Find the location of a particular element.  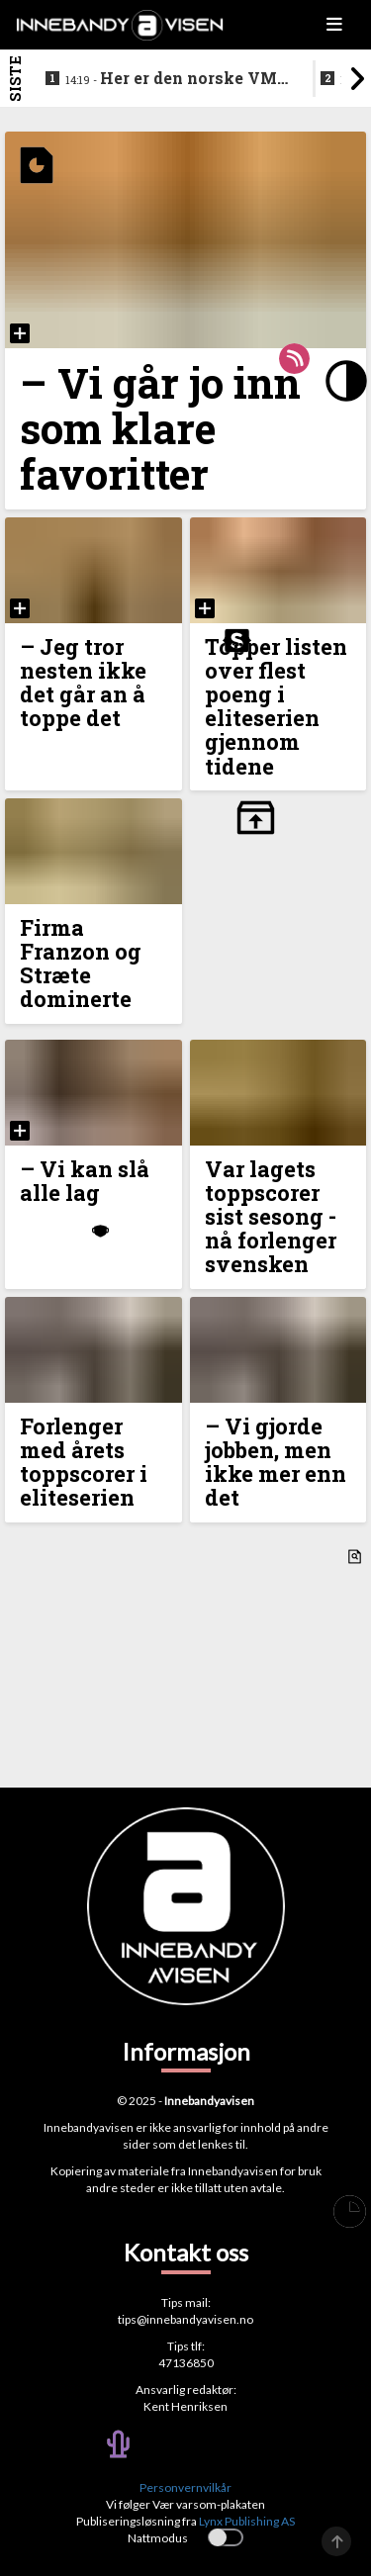

view file analytics or chart report is located at coordinates (37, 165).